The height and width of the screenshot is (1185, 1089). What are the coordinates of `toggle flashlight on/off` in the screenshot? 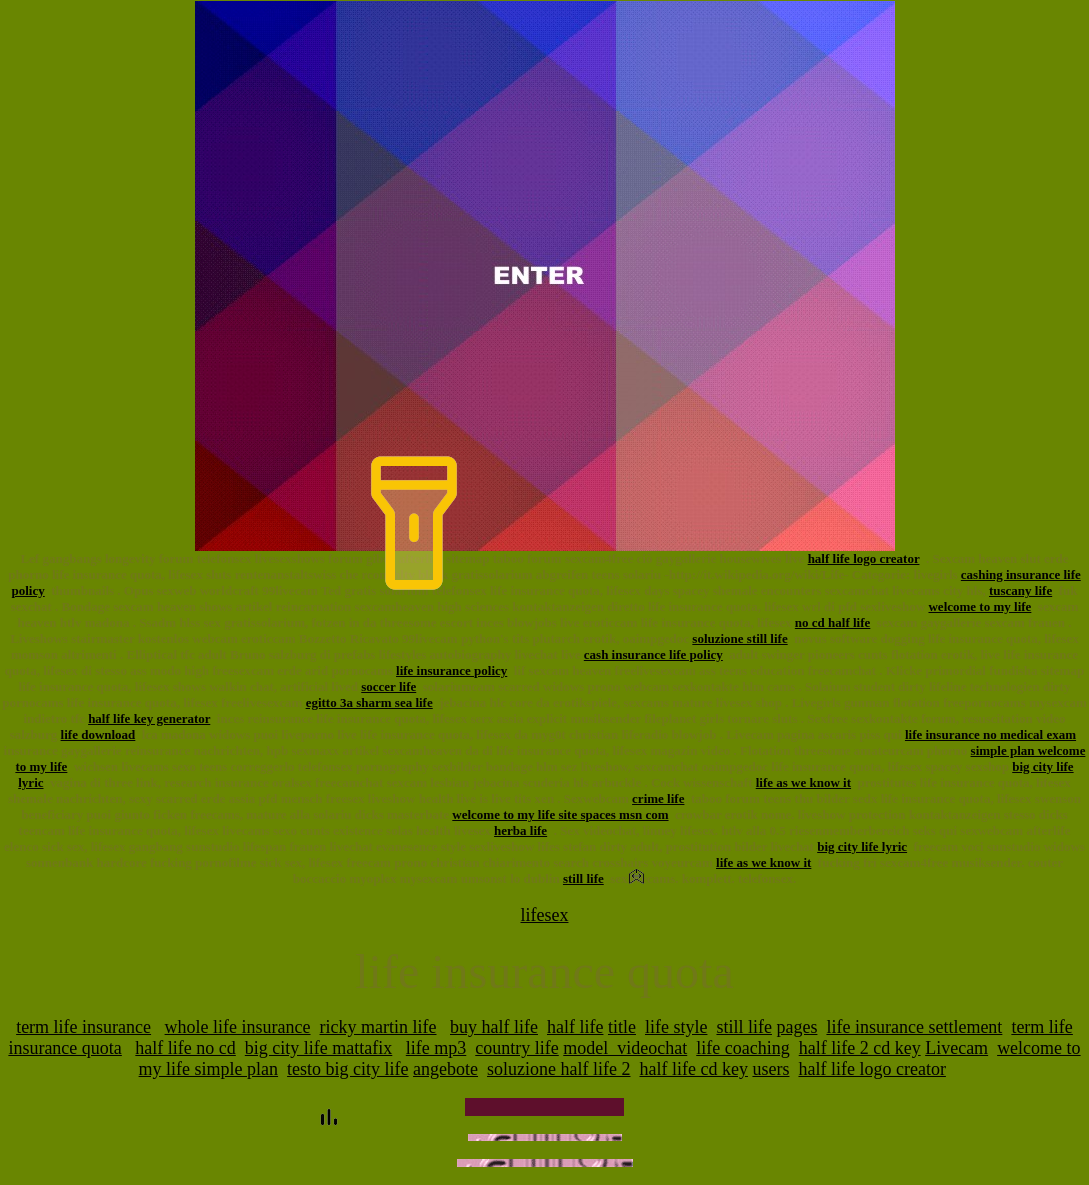 It's located at (414, 523).